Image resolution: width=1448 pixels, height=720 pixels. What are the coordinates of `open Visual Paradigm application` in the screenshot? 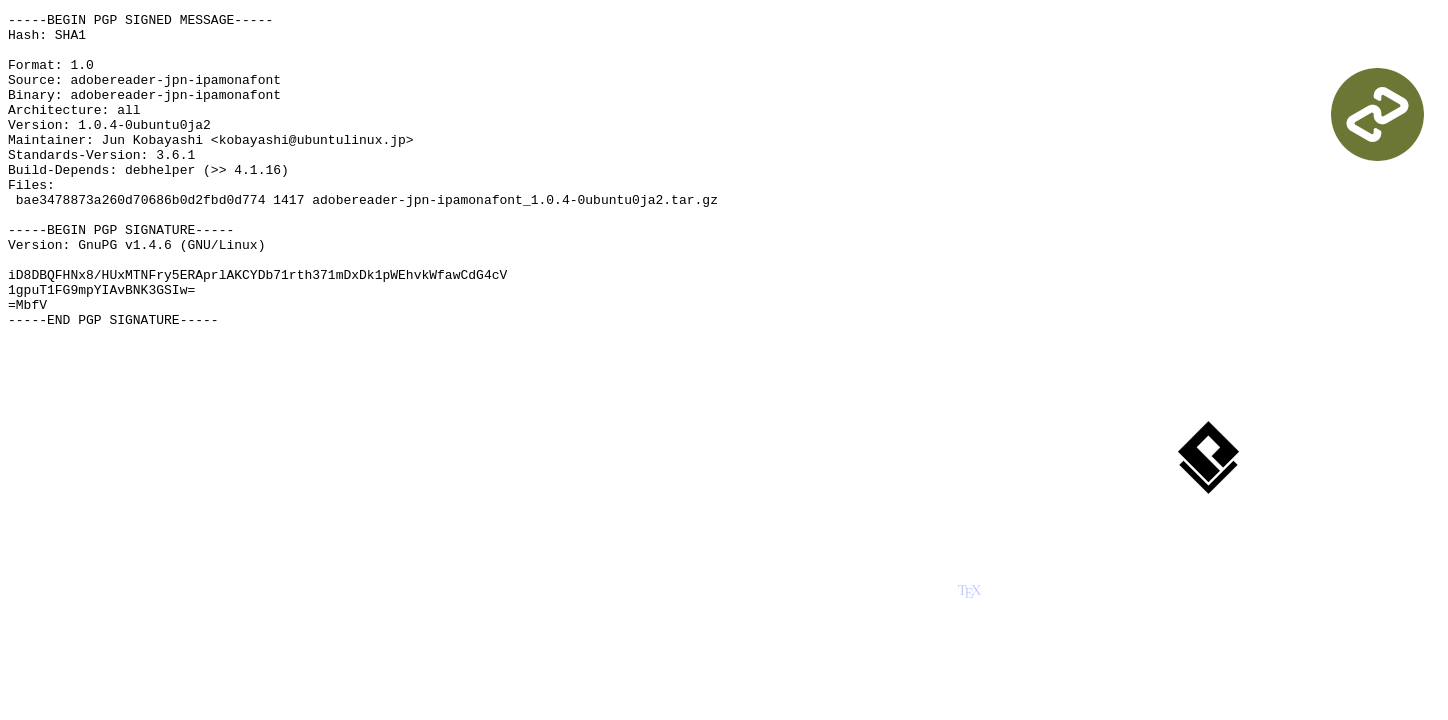 It's located at (1208, 457).